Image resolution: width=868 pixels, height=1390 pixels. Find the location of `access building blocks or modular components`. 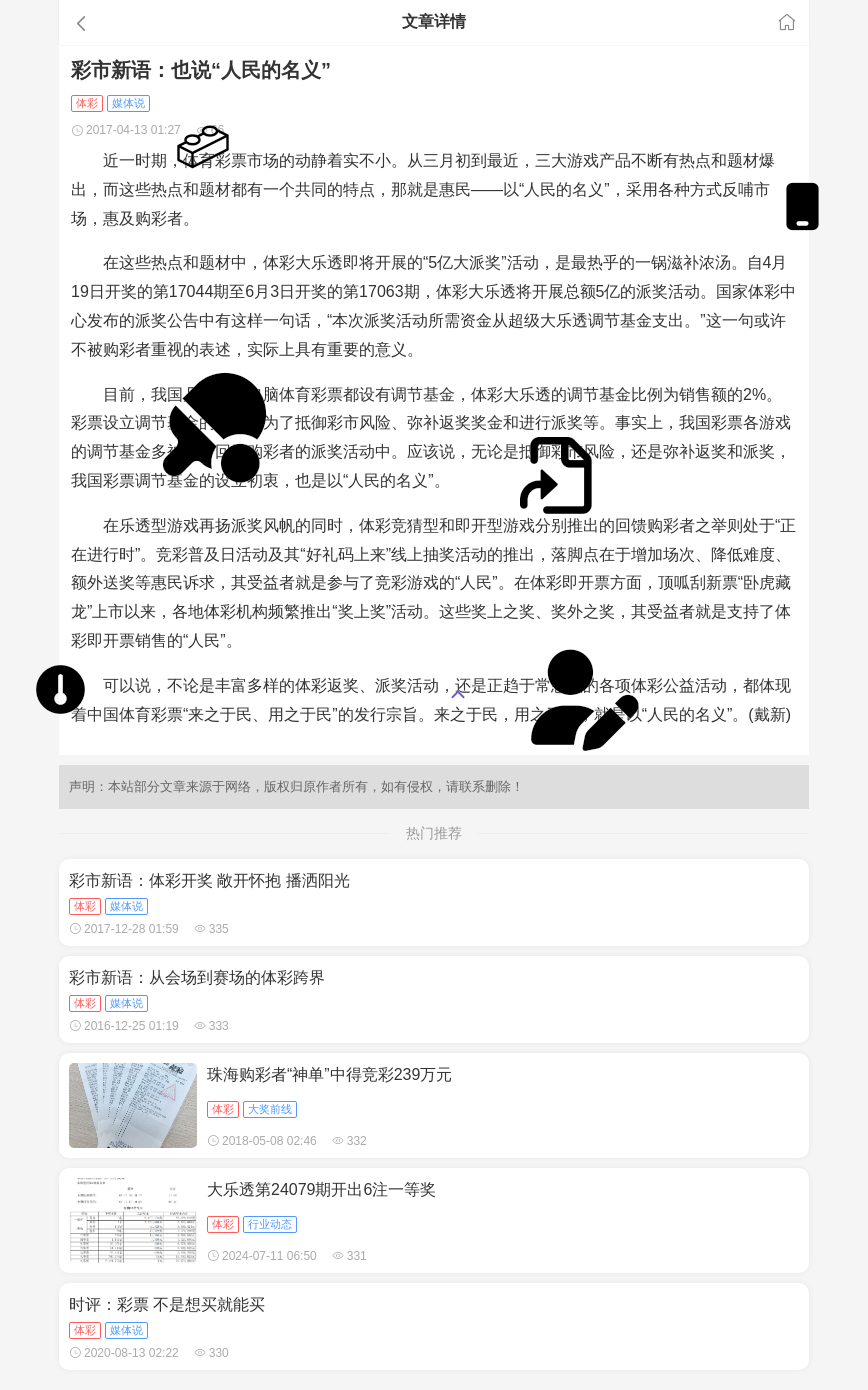

access building blocks or modular components is located at coordinates (203, 146).